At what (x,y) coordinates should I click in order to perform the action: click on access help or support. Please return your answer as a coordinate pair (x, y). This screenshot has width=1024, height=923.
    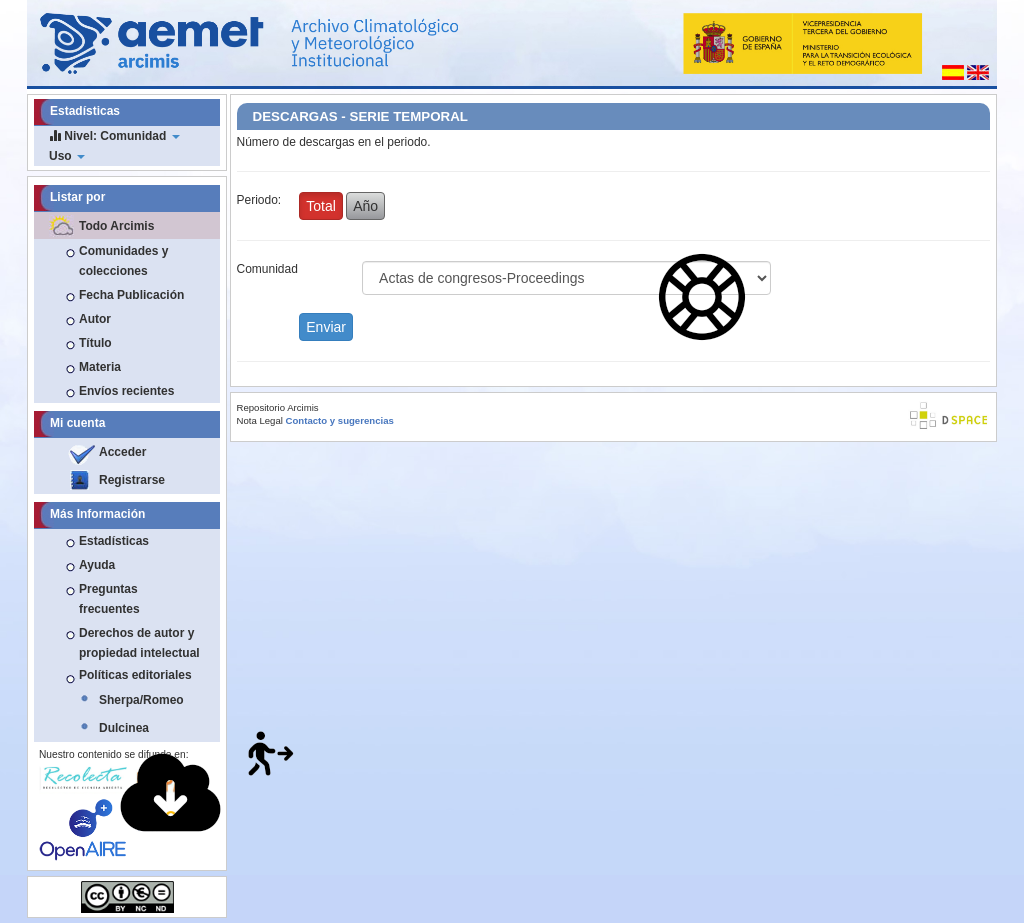
    Looking at the image, I should click on (702, 297).